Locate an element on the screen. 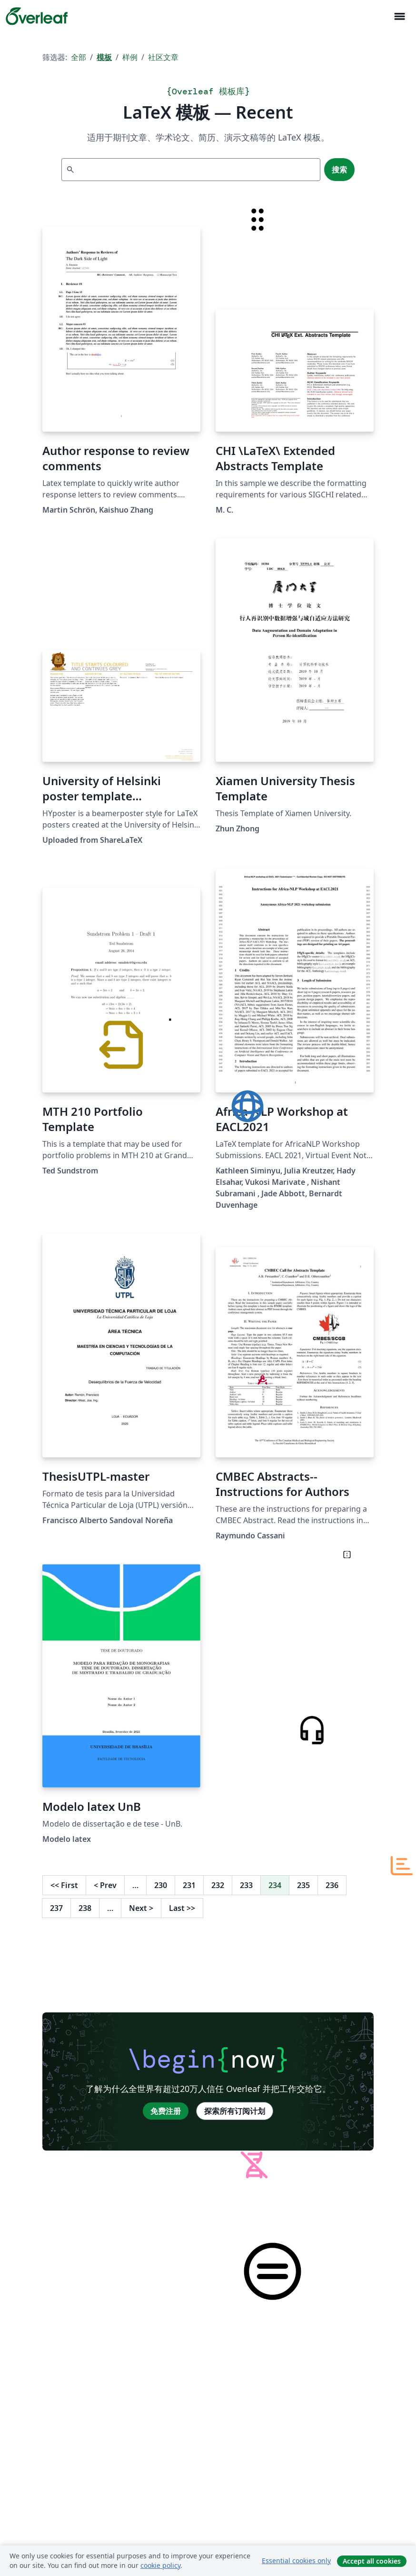 This screenshot has width=416, height=2576. view analytics or statistics is located at coordinates (402, 1866).